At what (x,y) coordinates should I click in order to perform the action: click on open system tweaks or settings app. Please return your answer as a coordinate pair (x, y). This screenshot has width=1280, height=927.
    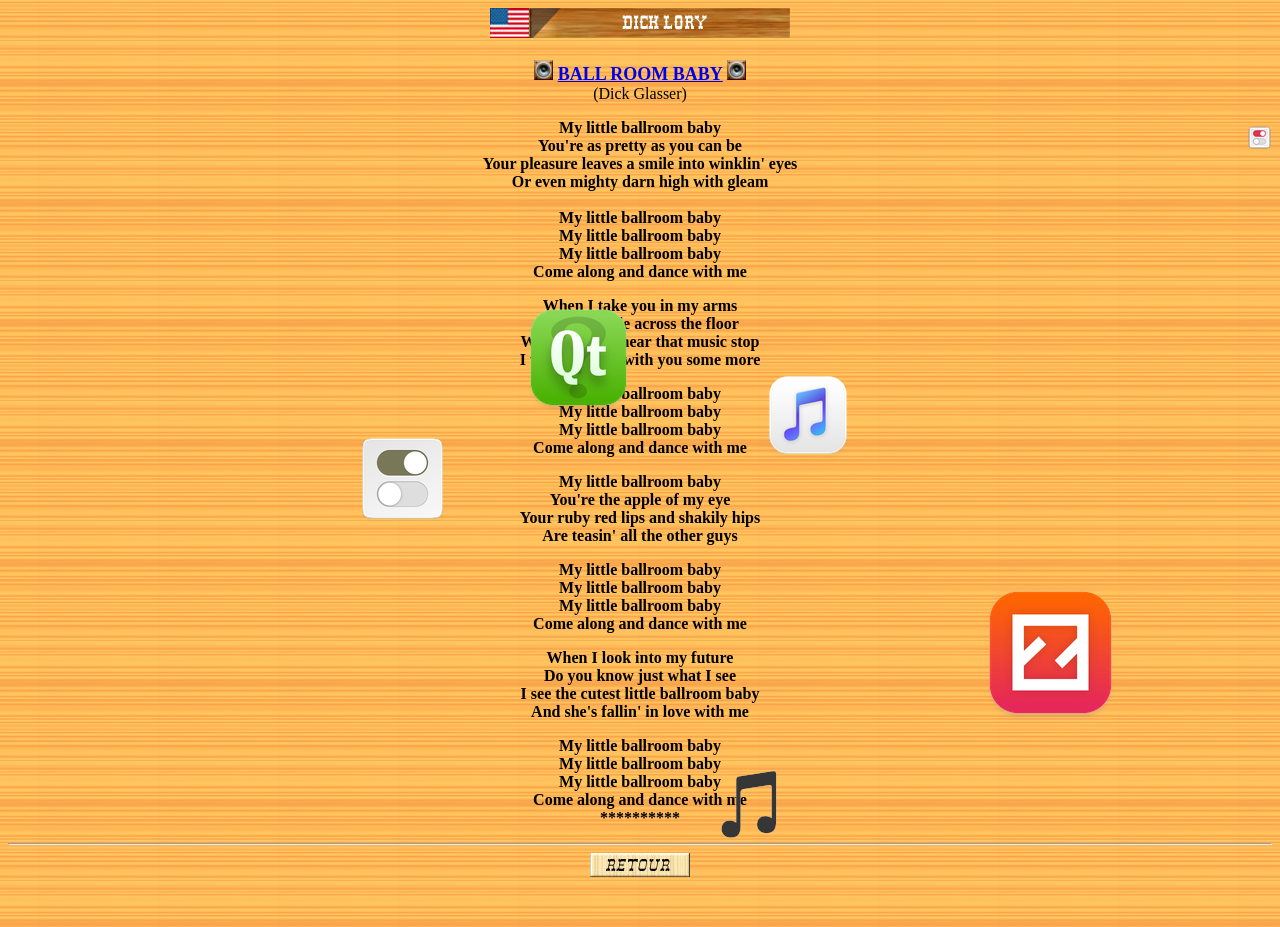
    Looking at the image, I should click on (1259, 137).